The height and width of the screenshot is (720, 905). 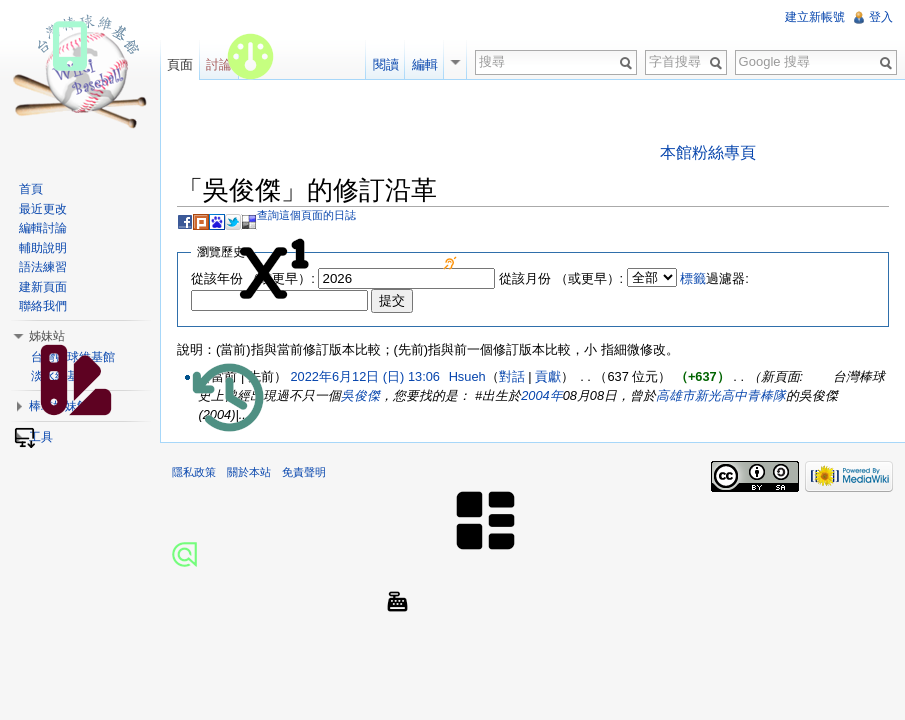 What do you see at coordinates (397, 601) in the screenshot?
I see `access point of sale system` at bounding box center [397, 601].